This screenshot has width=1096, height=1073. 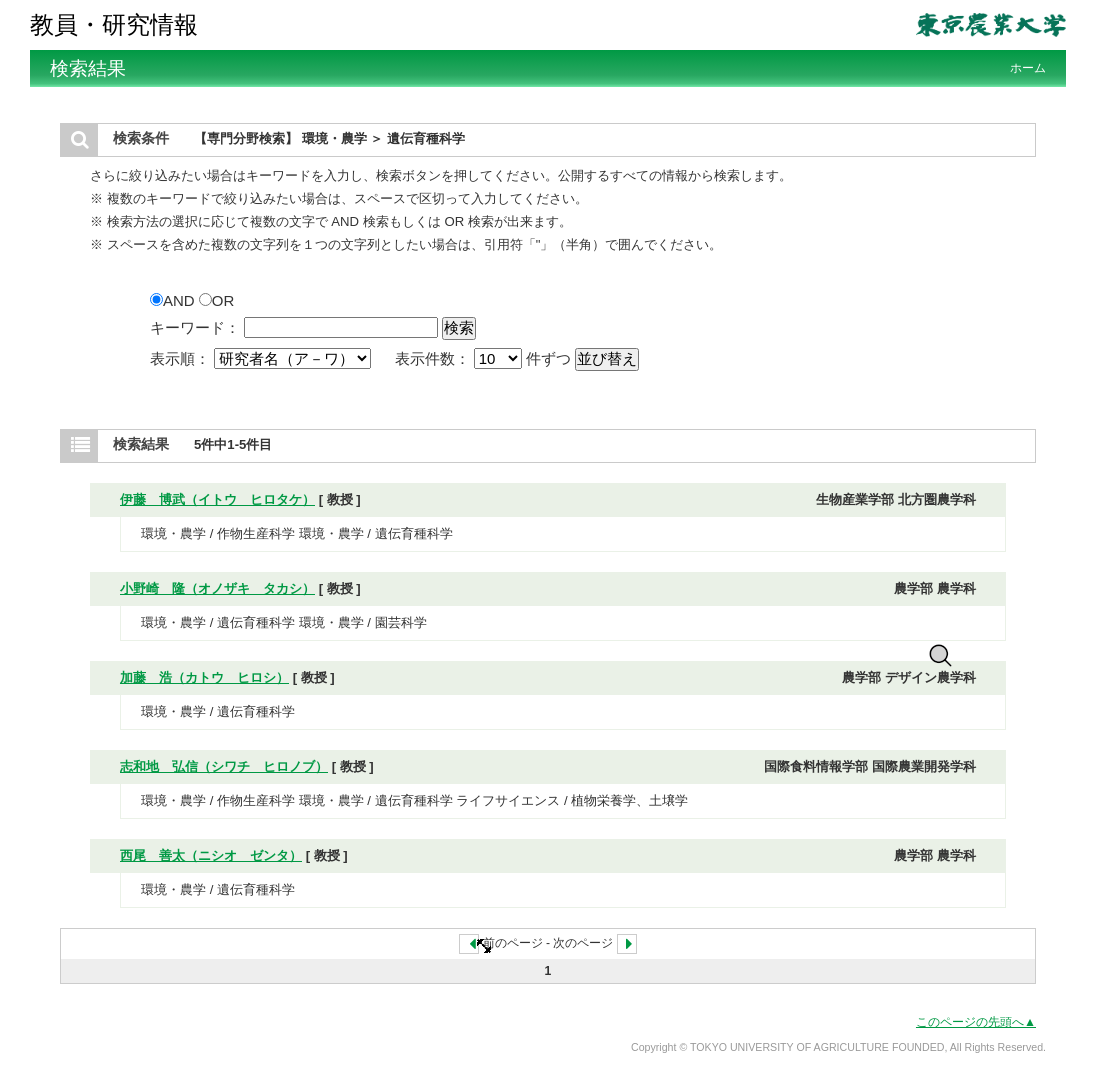 What do you see at coordinates (940, 655) in the screenshot?
I see `search for content or items` at bounding box center [940, 655].